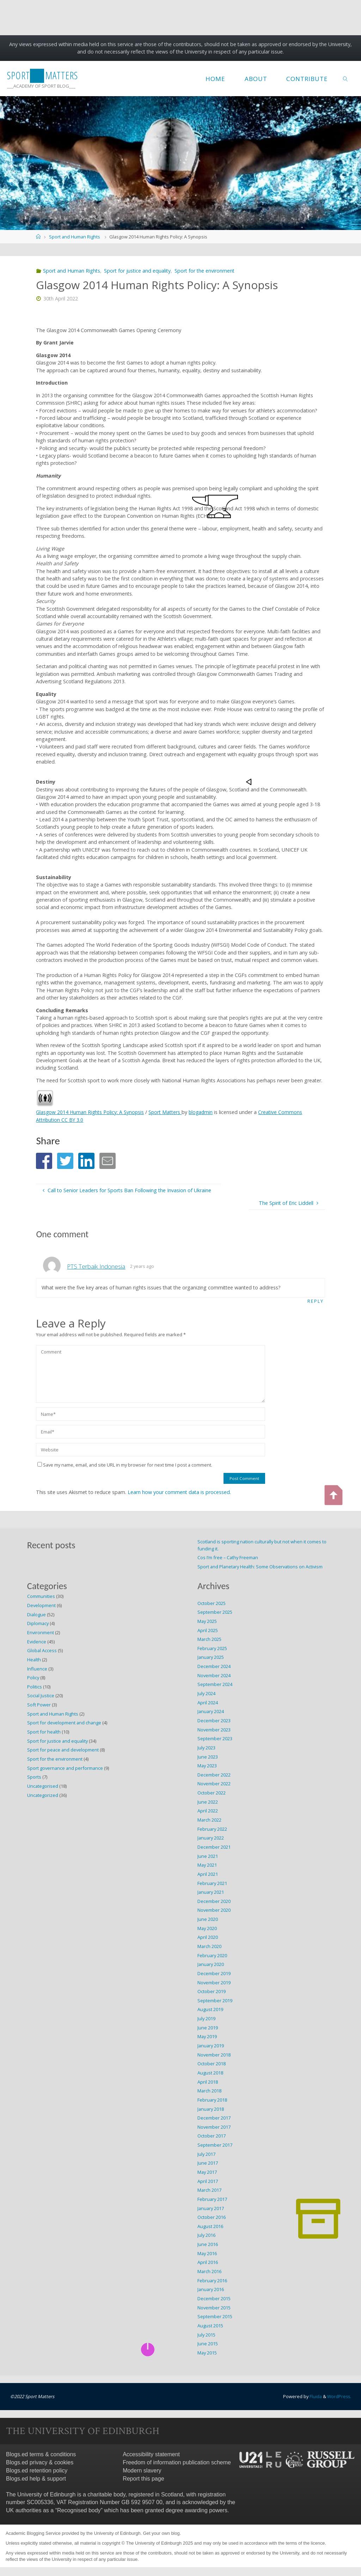 This screenshot has width=361, height=2576. Describe the element at coordinates (334, 1495) in the screenshot. I see `upload a file or document` at that location.